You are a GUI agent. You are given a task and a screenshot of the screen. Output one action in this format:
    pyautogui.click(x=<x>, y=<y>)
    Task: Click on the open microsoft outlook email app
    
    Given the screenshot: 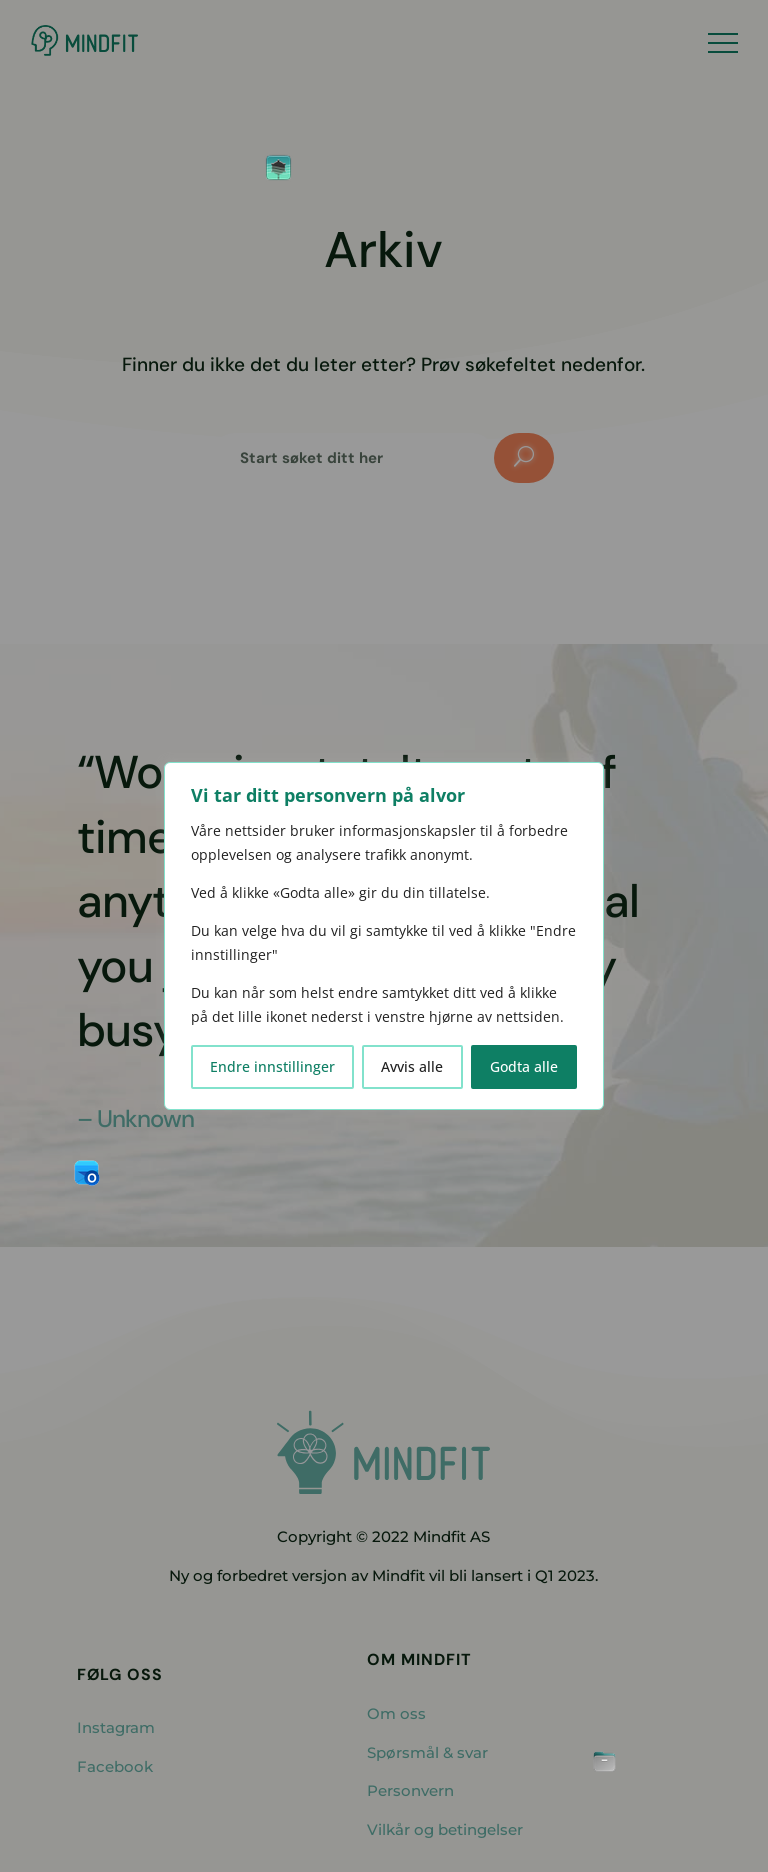 What is the action you would take?
    pyautogui.click(x=86, y=1172)
    